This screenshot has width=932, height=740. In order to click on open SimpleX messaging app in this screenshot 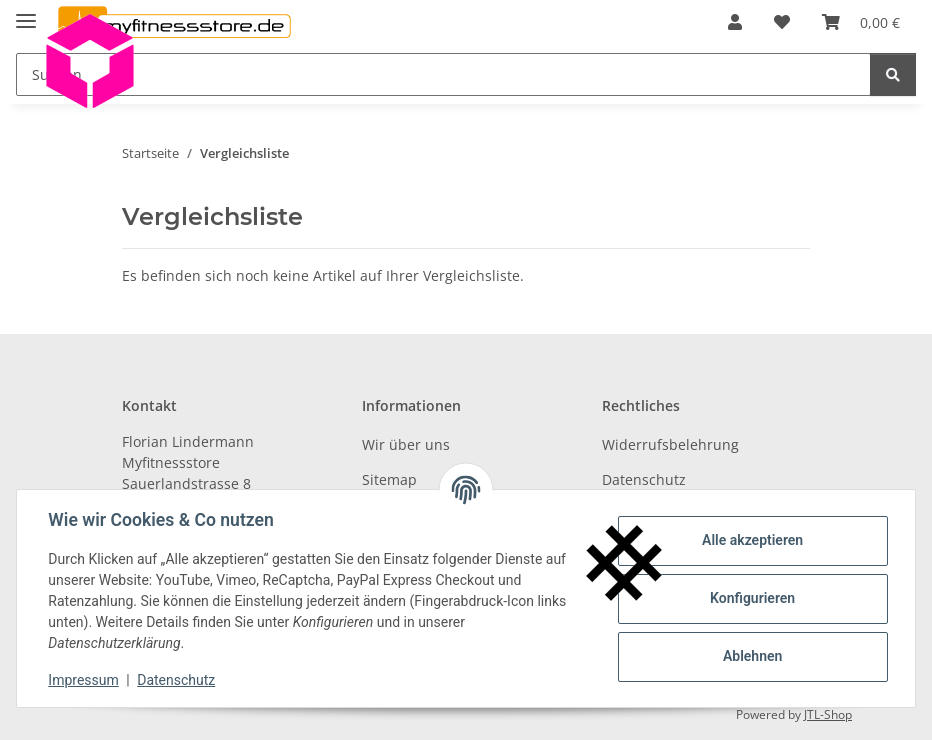, I will do `click(624, 563)`.